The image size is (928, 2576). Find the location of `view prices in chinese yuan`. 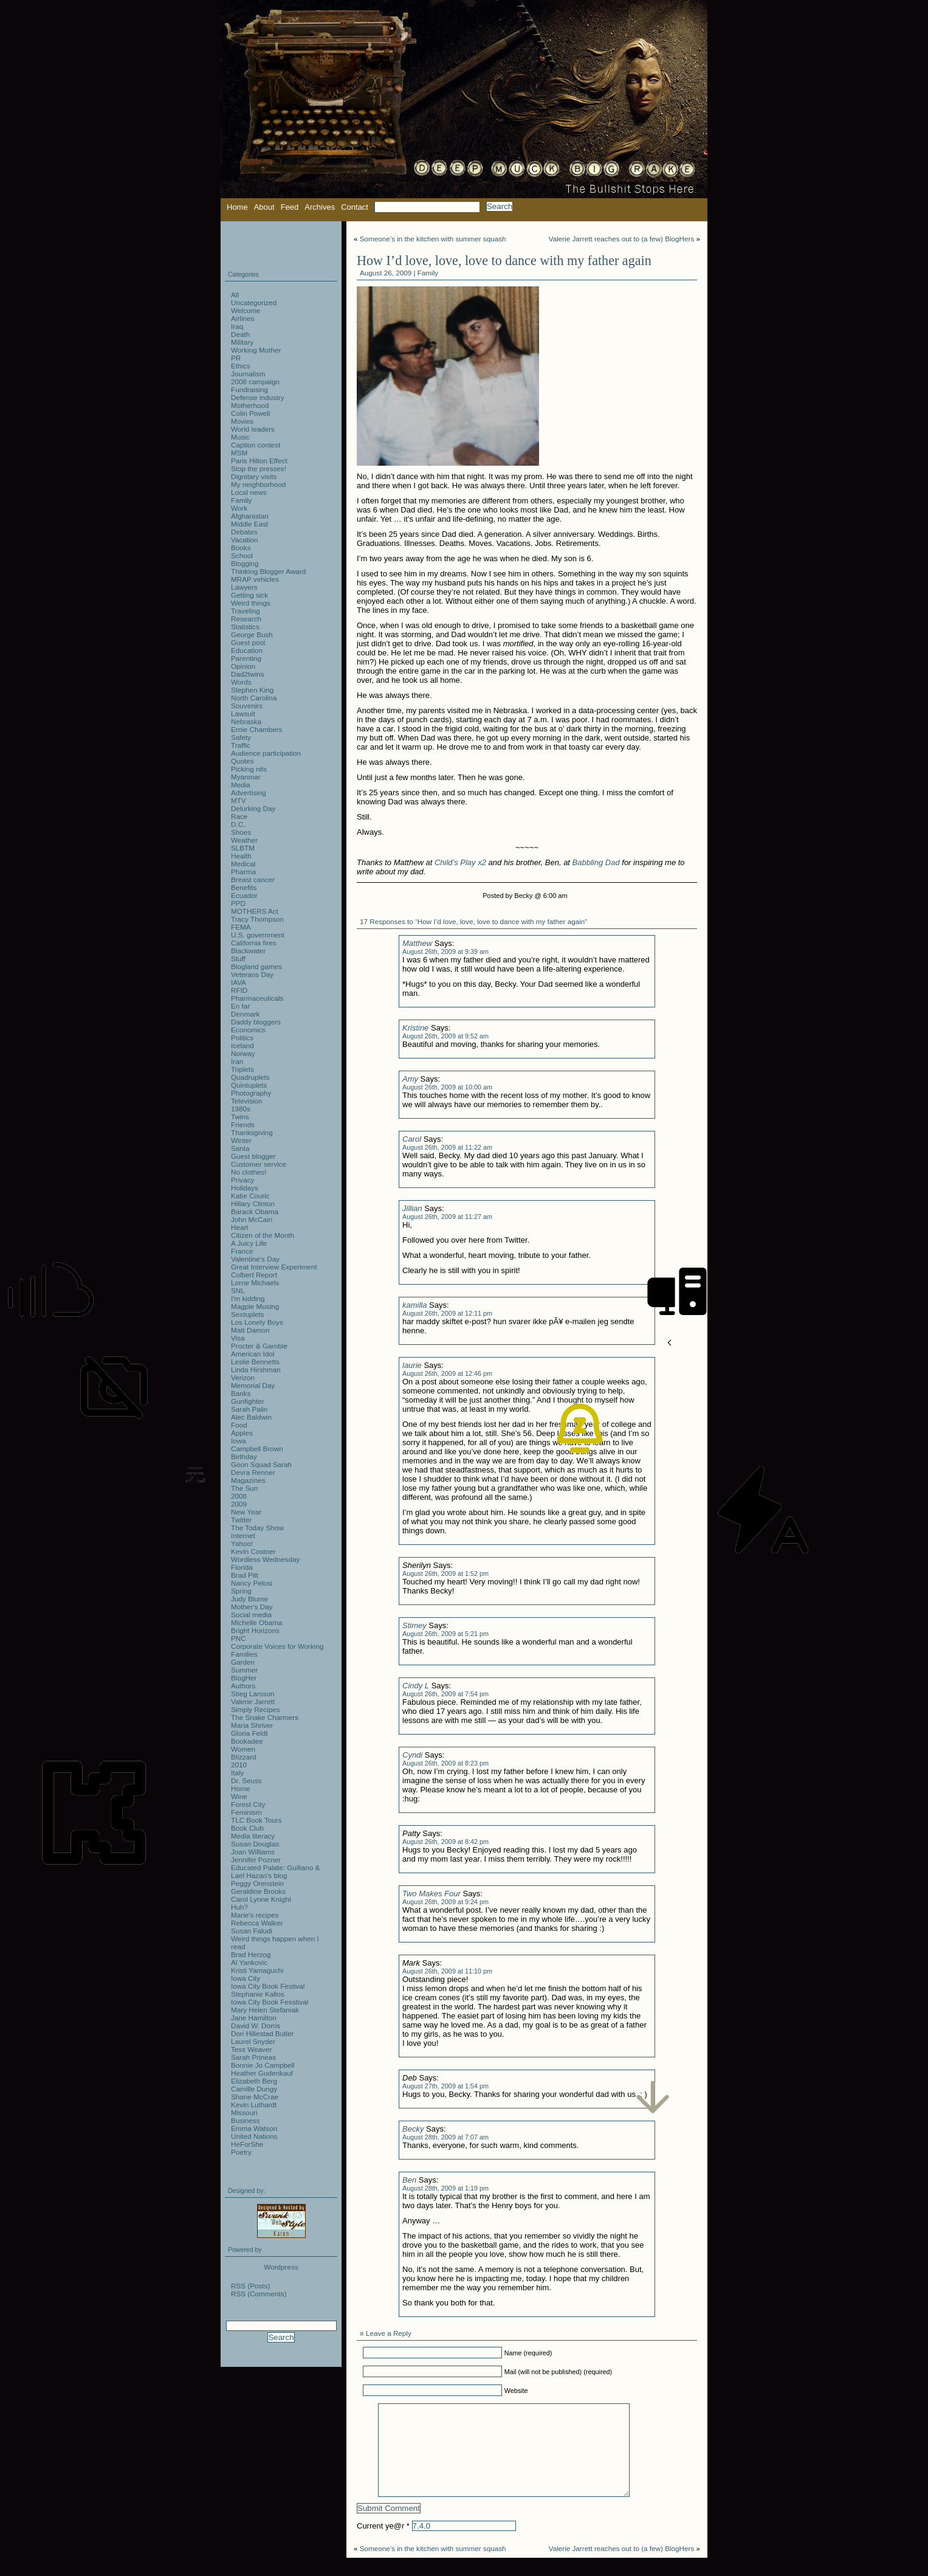

view prices in chinese yuan is located at coordinates (195, 1475).